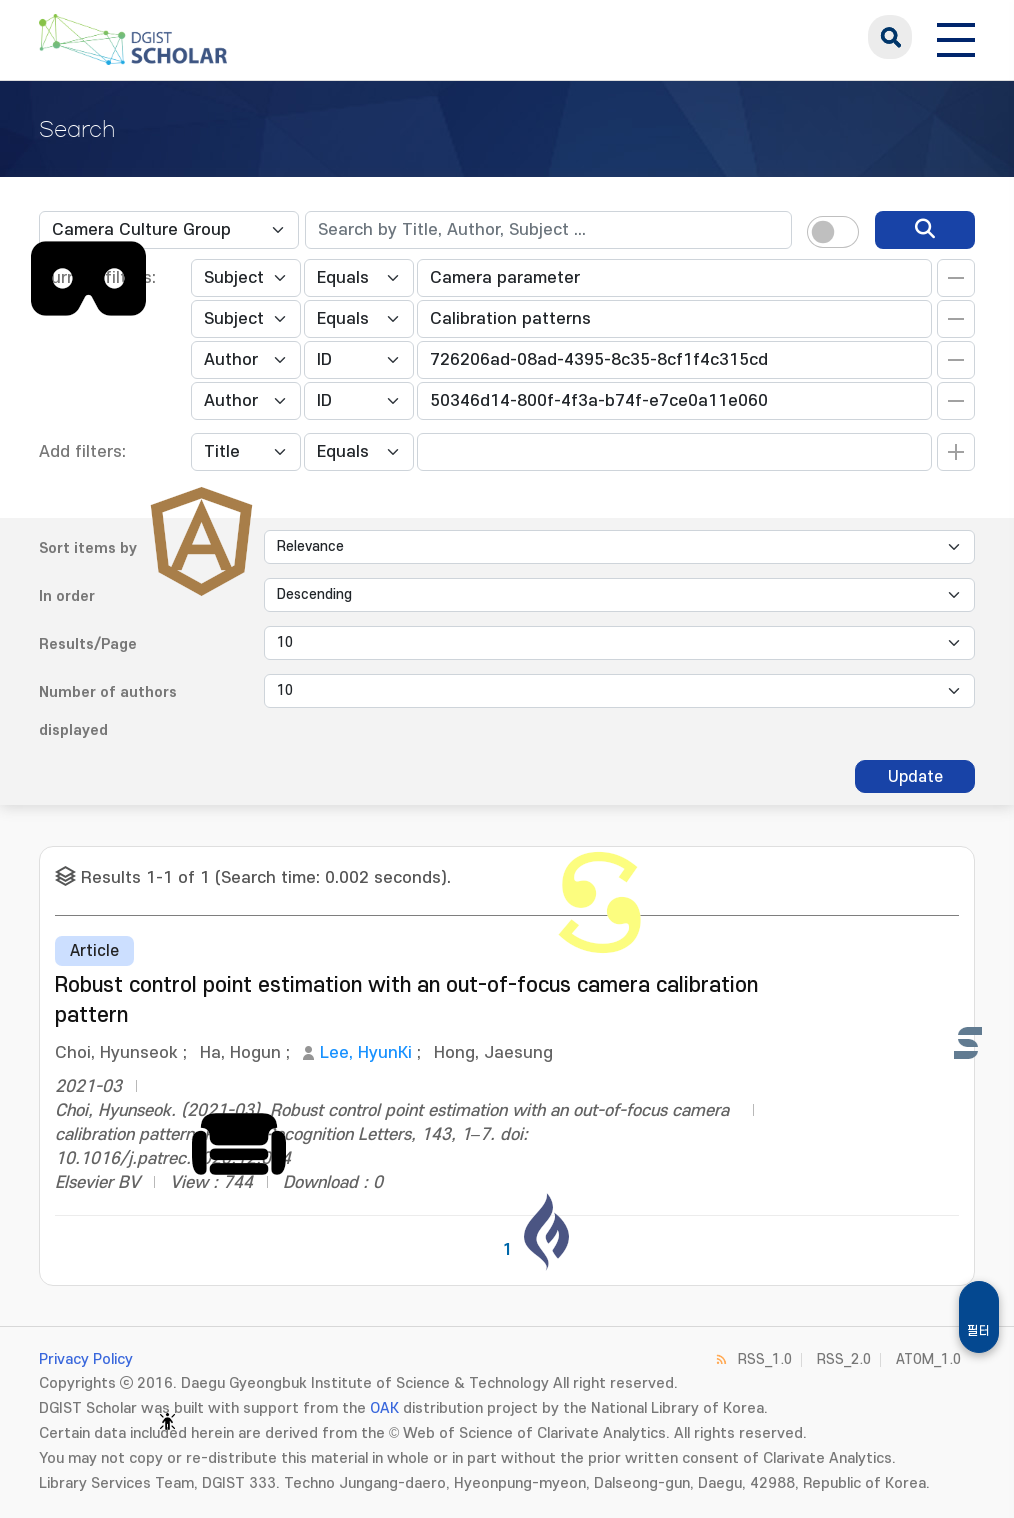 This screenshot has height=1518, width=1014. What do you see at coordinates (239, 1144) in the screenshot?
I see `apache couchdb database service` at bounding box center [239, 1144].